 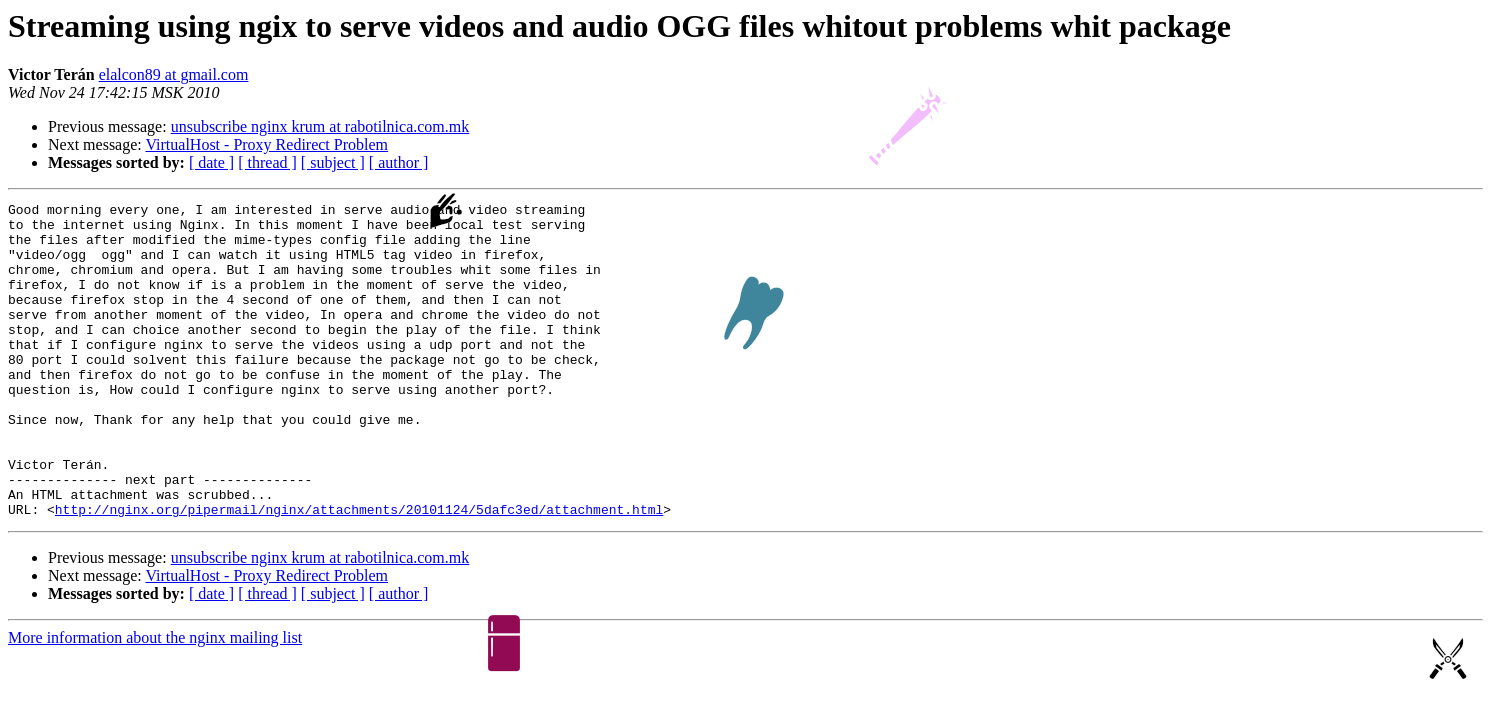 I want to click on trim or cut selected content, so click(x=1448, y=658).